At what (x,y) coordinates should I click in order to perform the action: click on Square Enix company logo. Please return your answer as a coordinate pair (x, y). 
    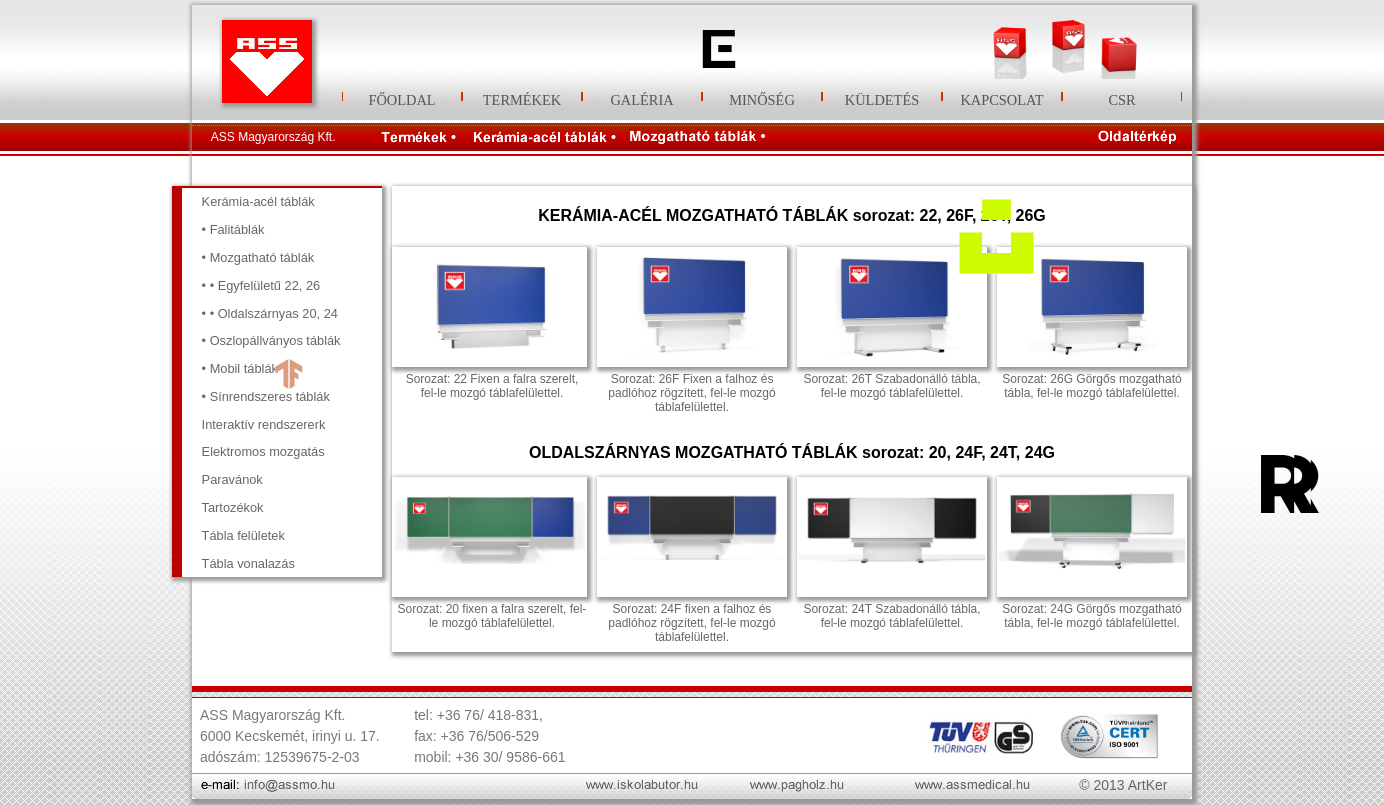
    Looking at the image, I should click on (719, 49).